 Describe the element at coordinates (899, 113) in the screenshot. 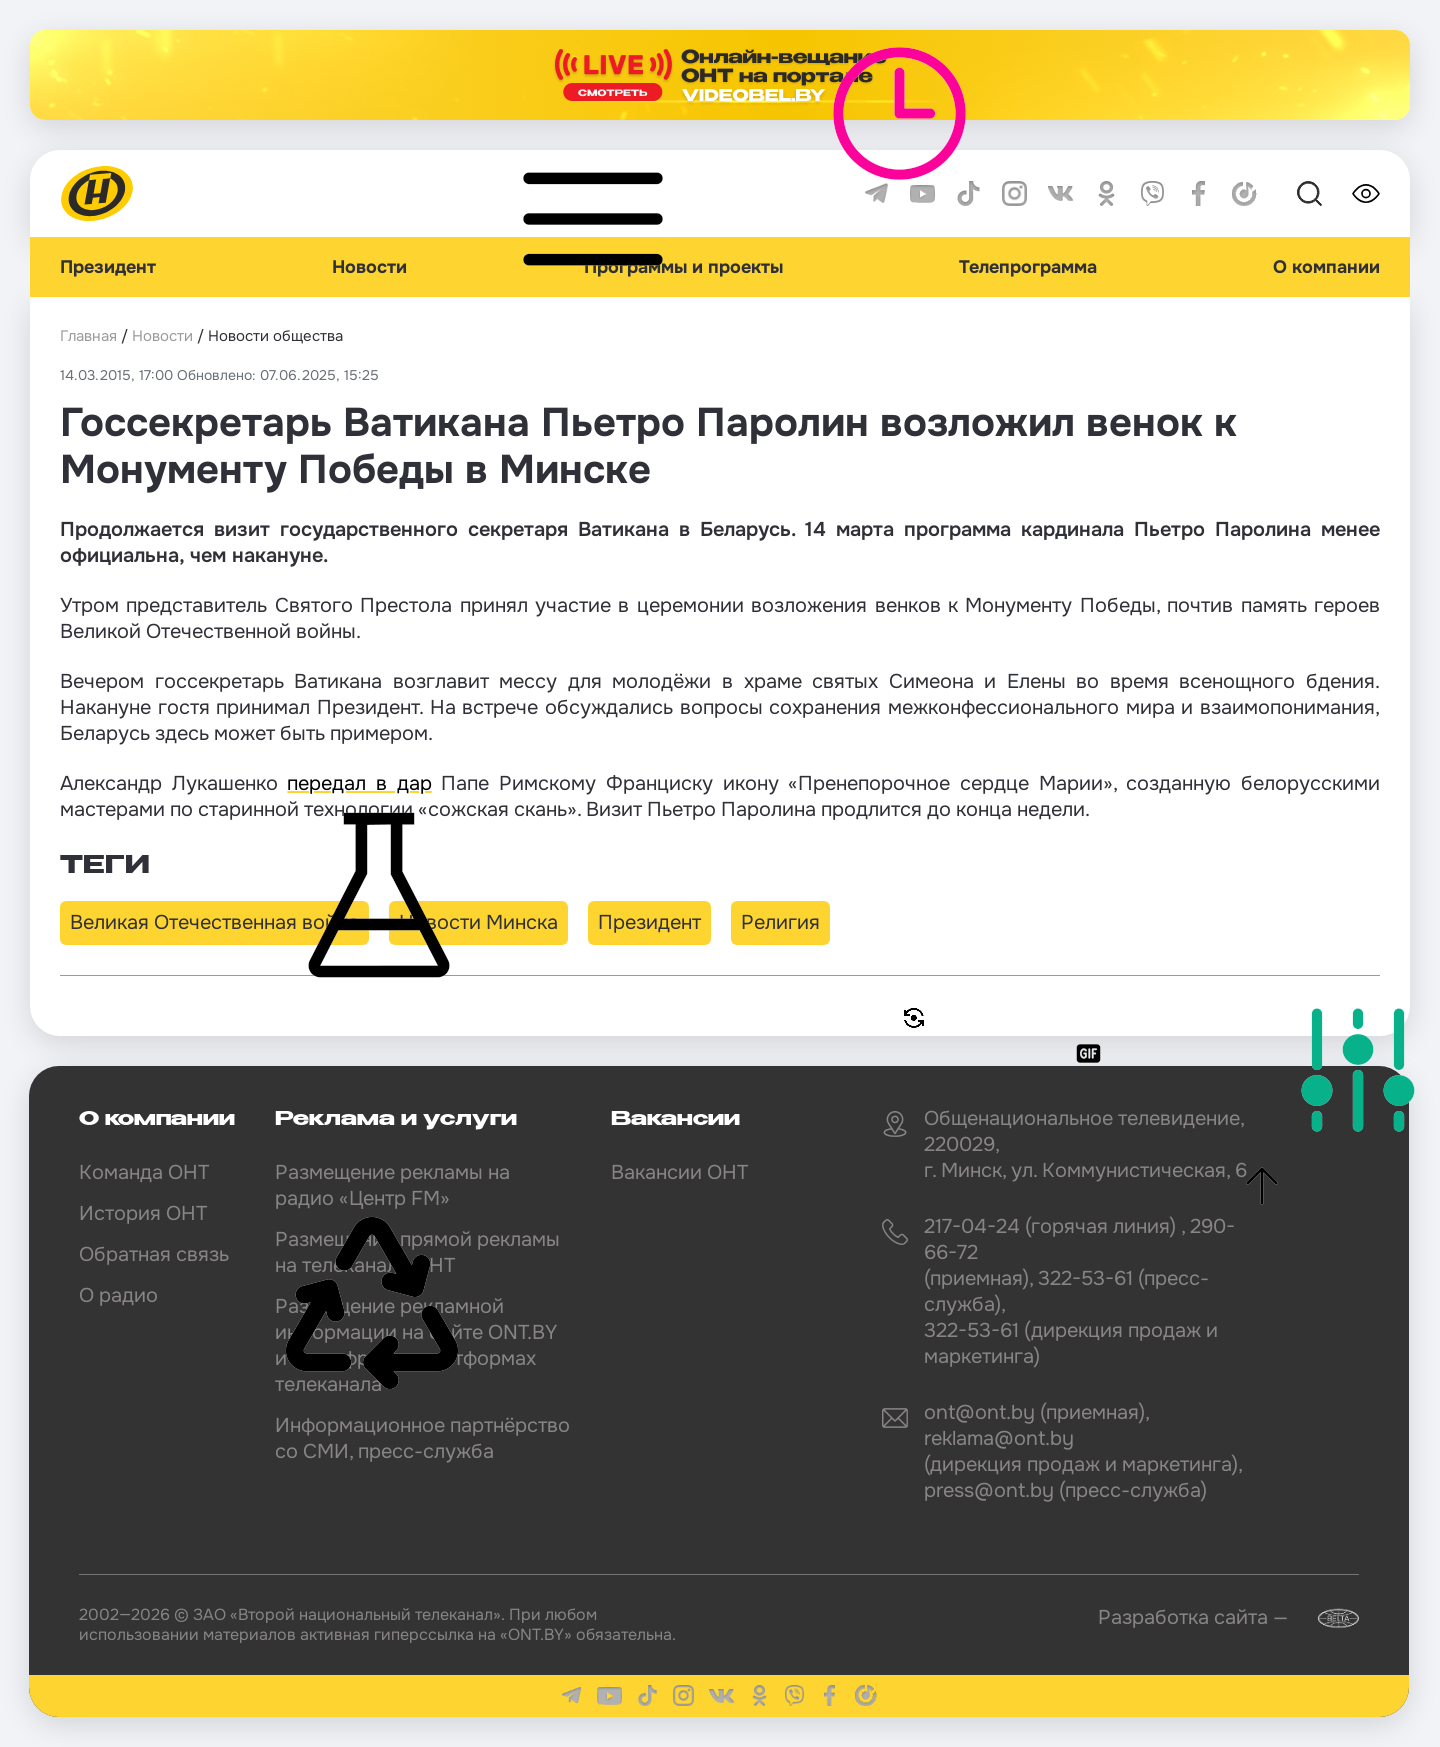

I see `view time or clock settings` at that location.